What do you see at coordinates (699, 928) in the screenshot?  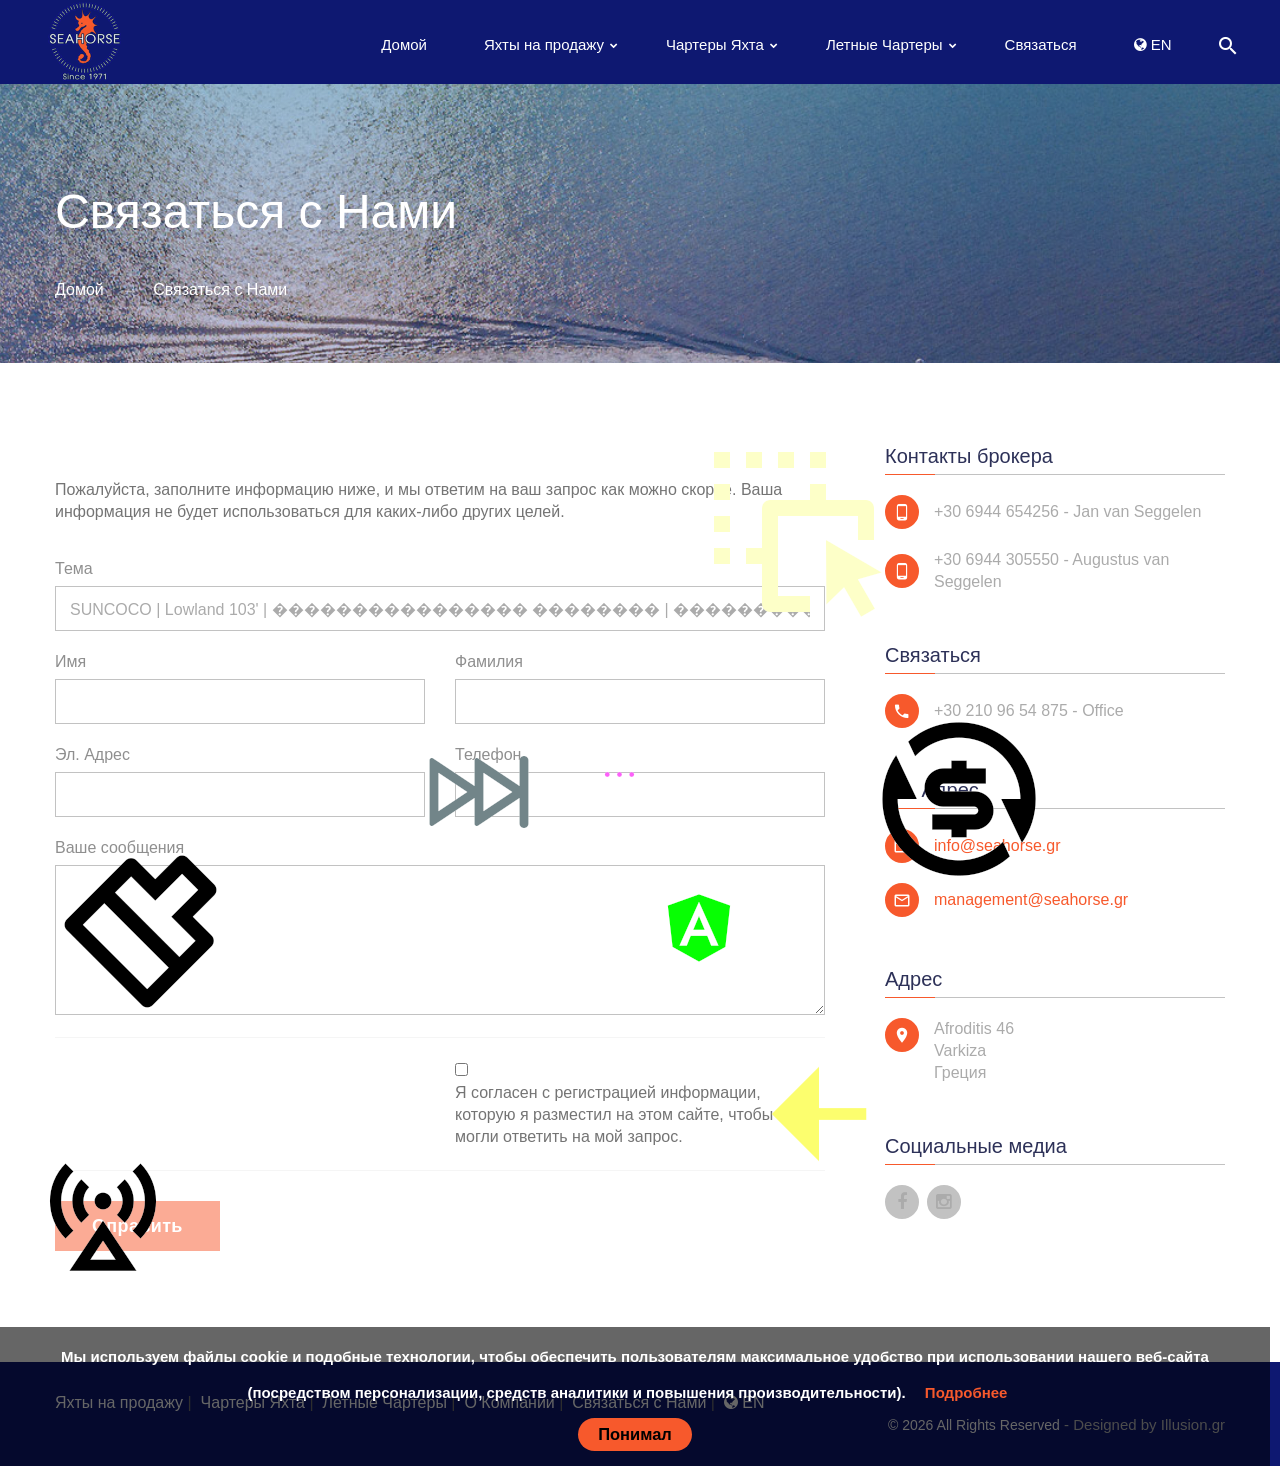 I see `angular framework logo` at bounding box center [699, 928].